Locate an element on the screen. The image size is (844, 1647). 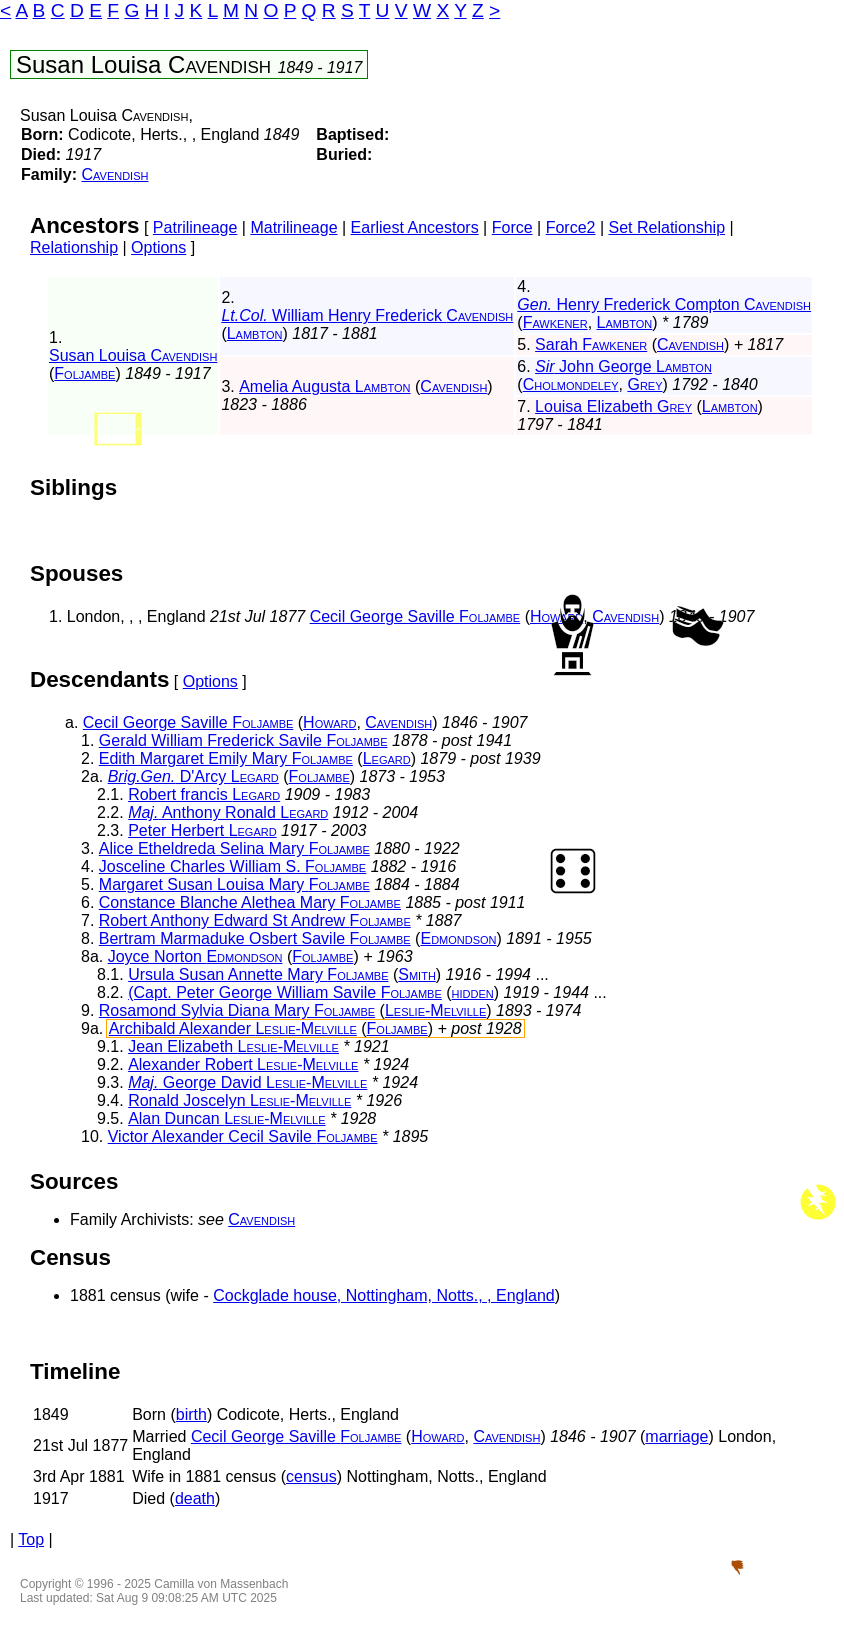
access philosophy or humanities content is located at coordinates (572, 633).